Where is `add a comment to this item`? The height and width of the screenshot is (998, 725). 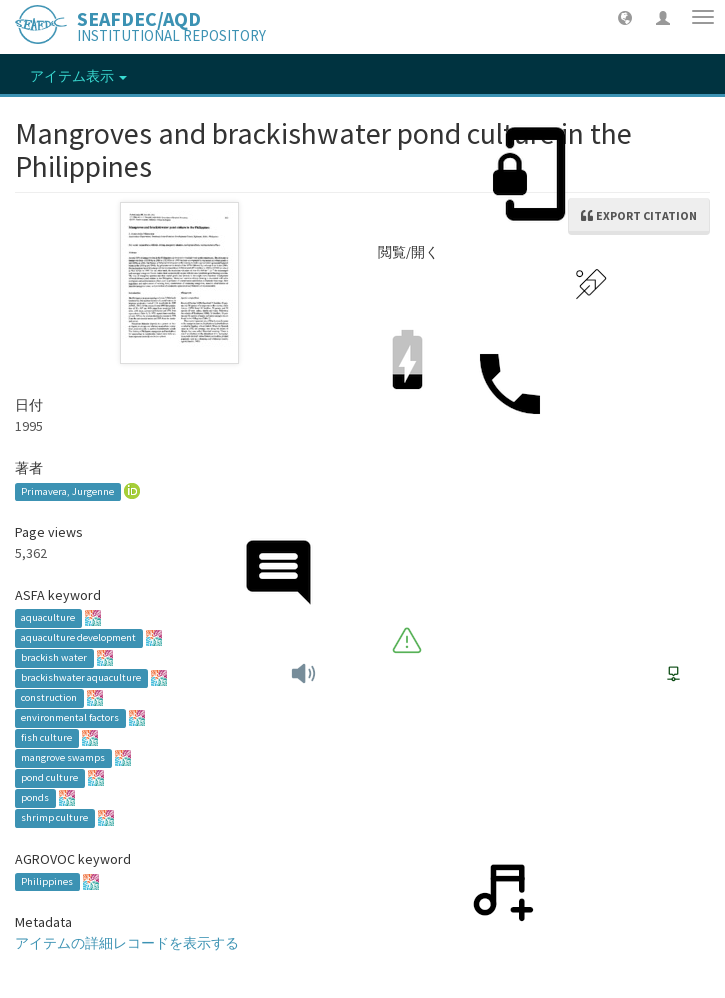
add a comment to this item is located at coordinates (278, 572).